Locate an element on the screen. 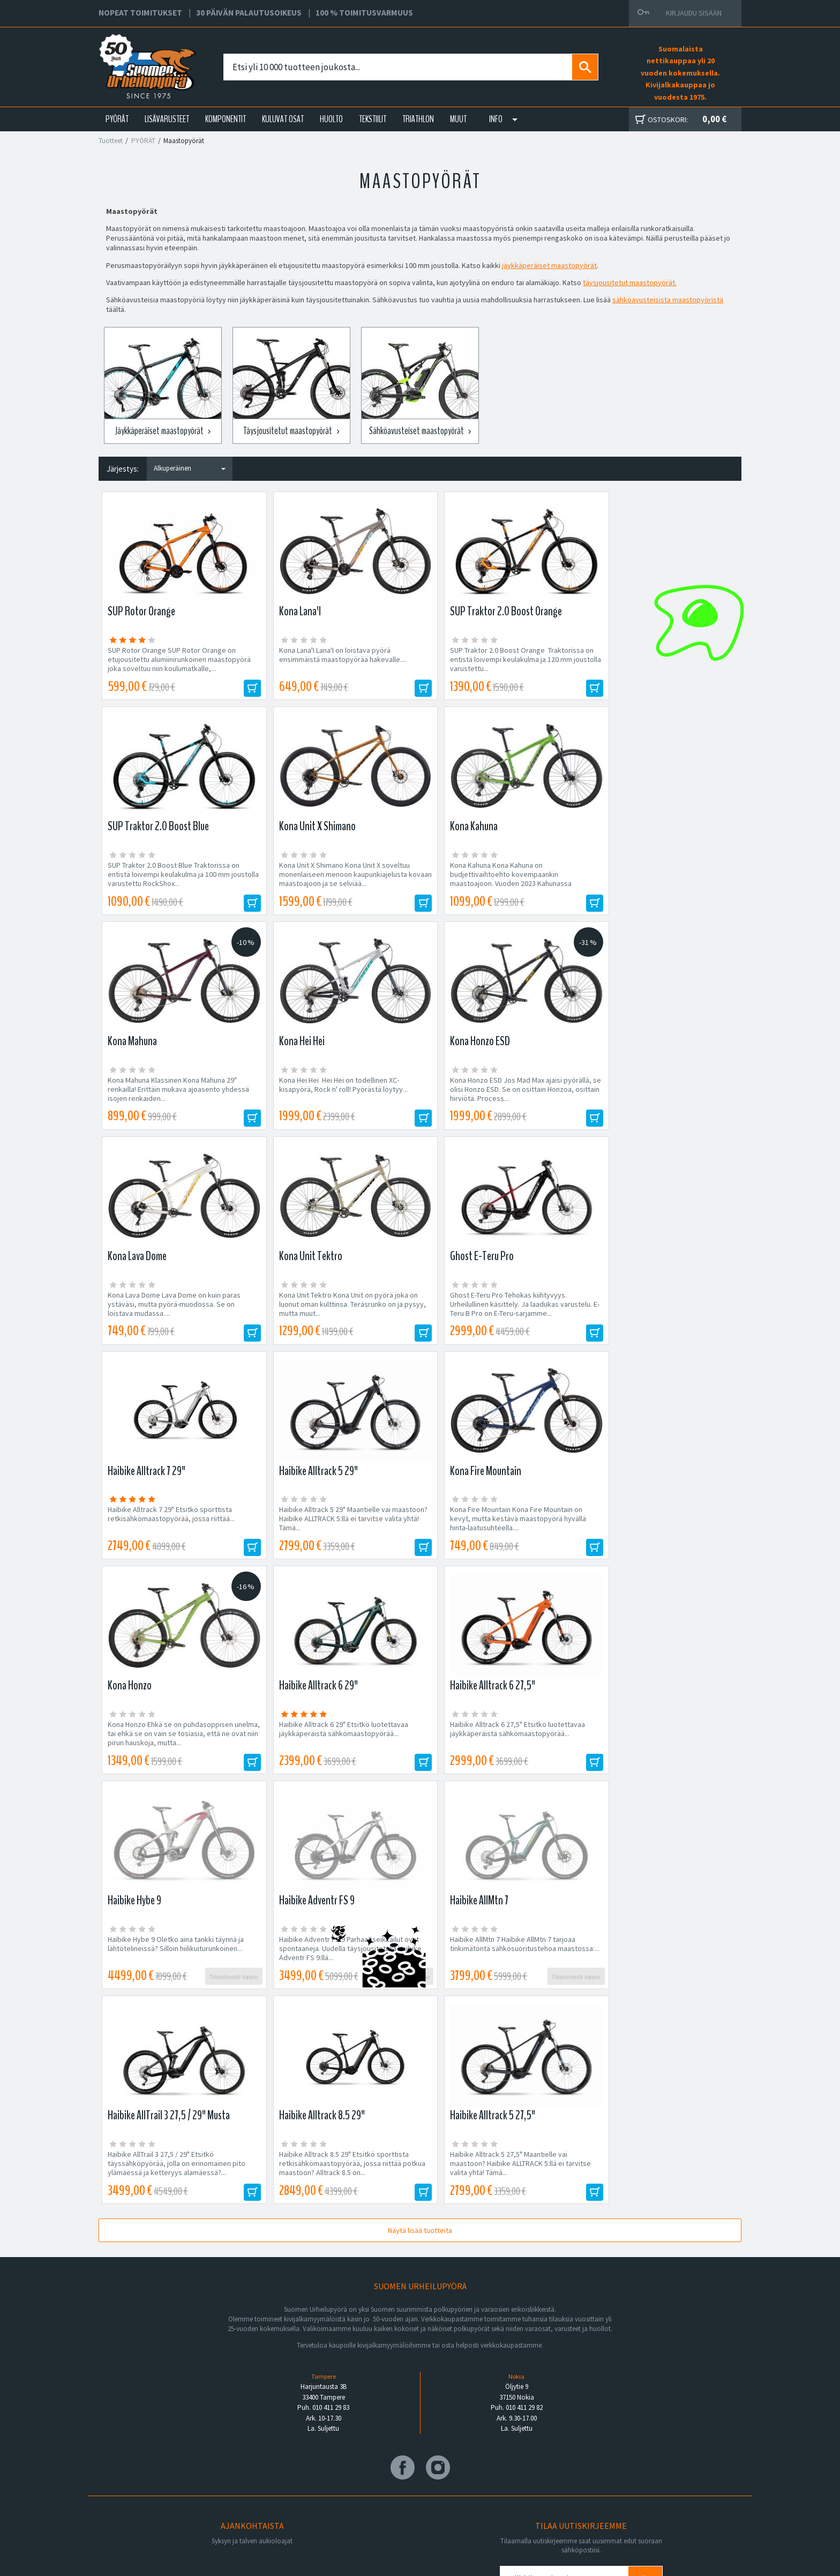  view your in-game currency or coins is located at coordinates (394, 1956).